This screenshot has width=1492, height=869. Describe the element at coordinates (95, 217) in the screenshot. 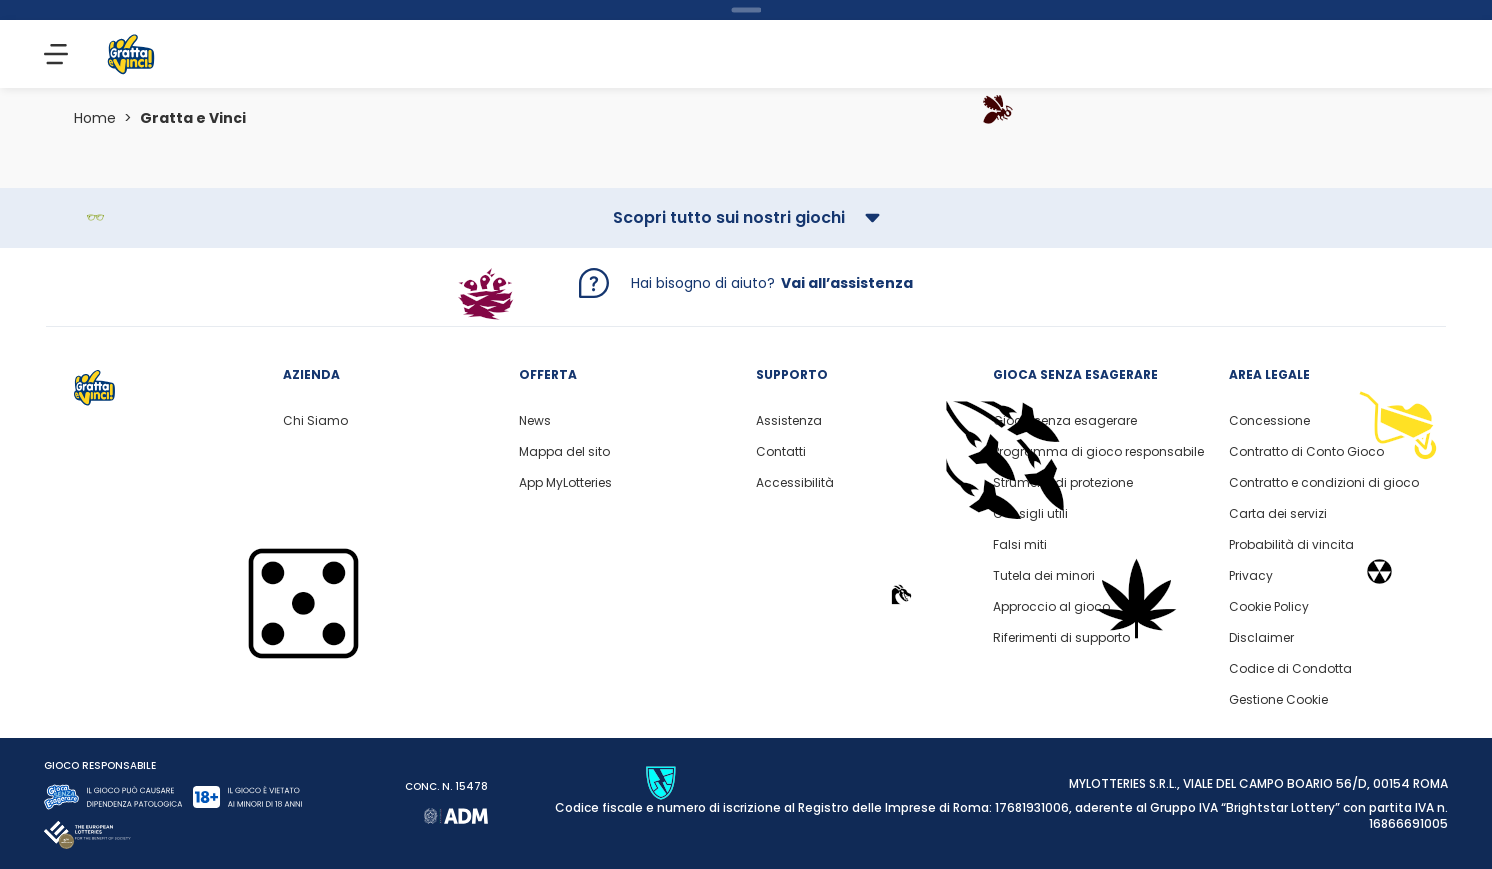

I see `toggle cool or casual style for avatar` at that location.